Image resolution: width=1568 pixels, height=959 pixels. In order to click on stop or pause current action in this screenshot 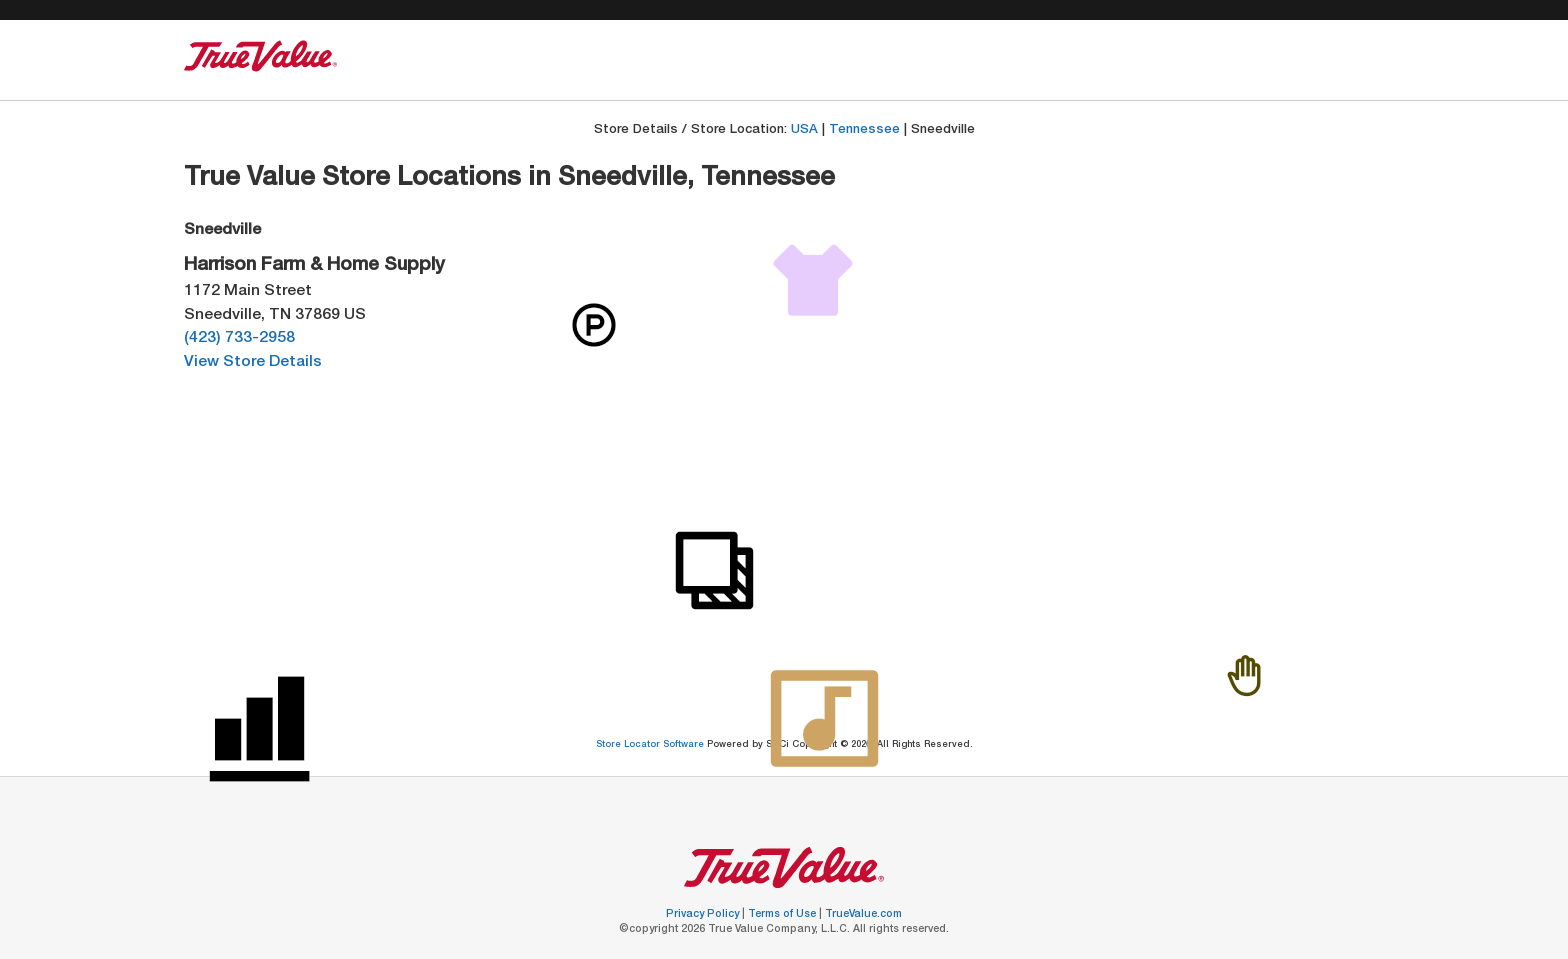, I will do `click(1244, 676)`.